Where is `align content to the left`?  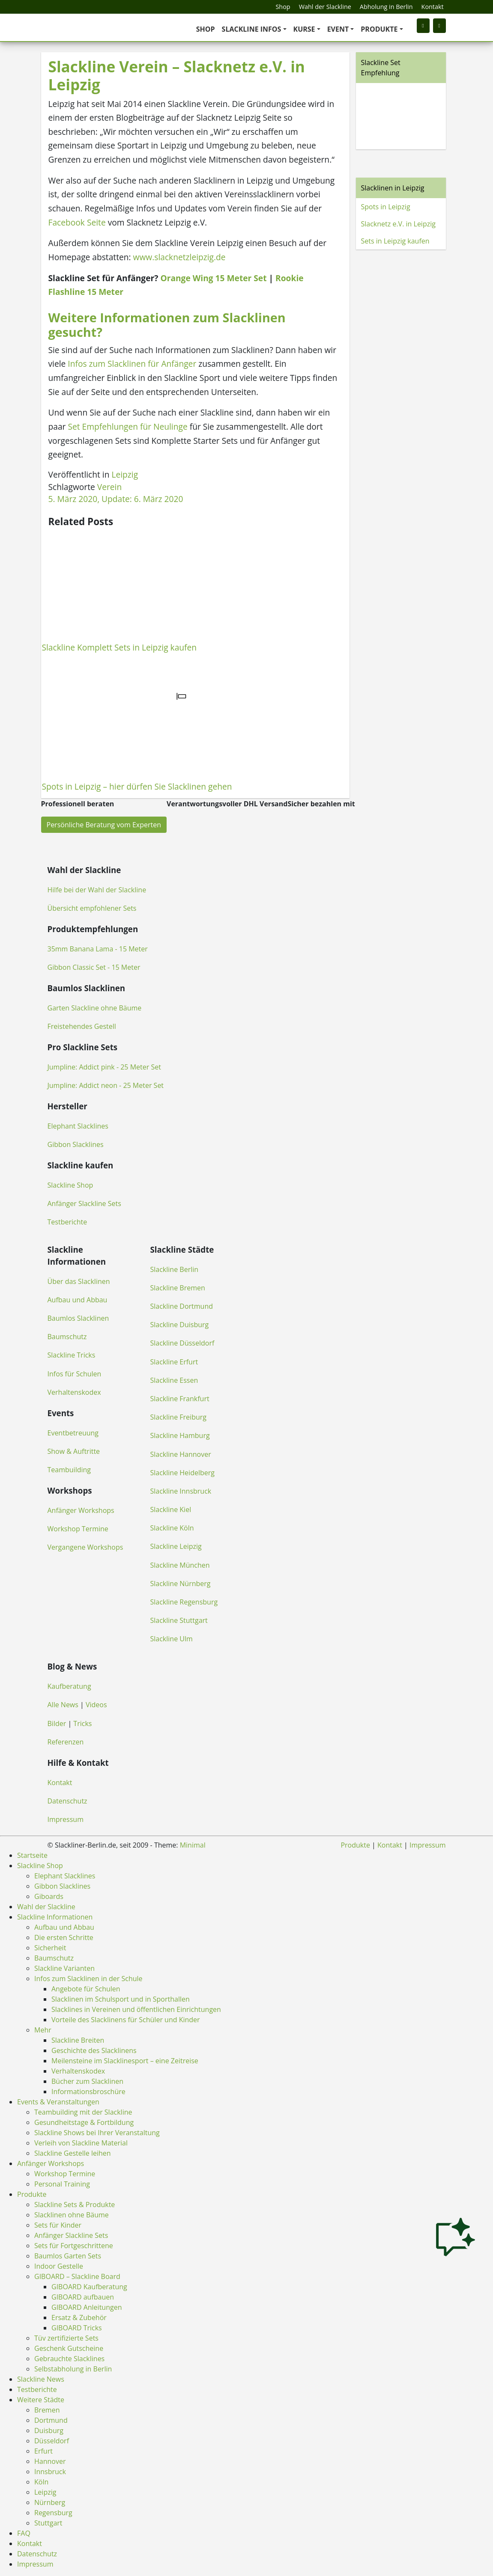 align content to the left is located at coordinates (181, 696).